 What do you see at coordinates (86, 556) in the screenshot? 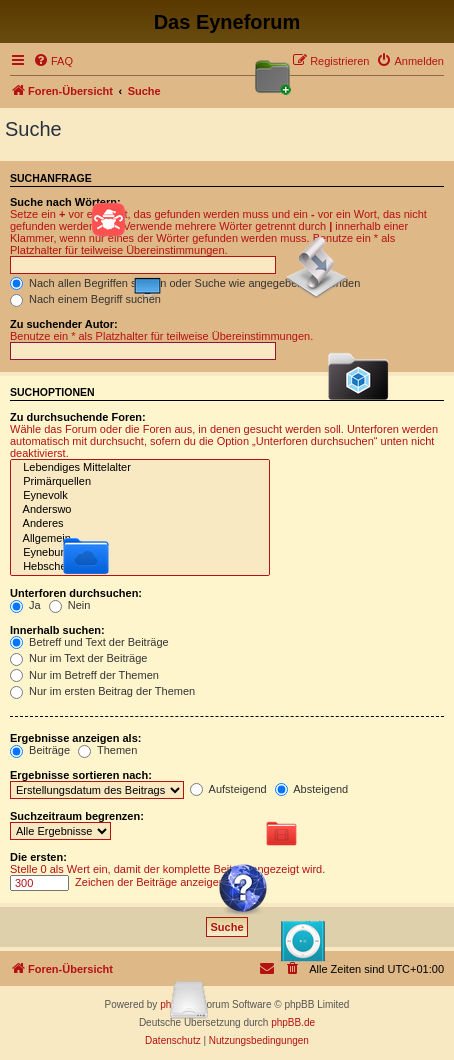
I see `access cloud-synced files and folders` at bounding box center [86, 556].